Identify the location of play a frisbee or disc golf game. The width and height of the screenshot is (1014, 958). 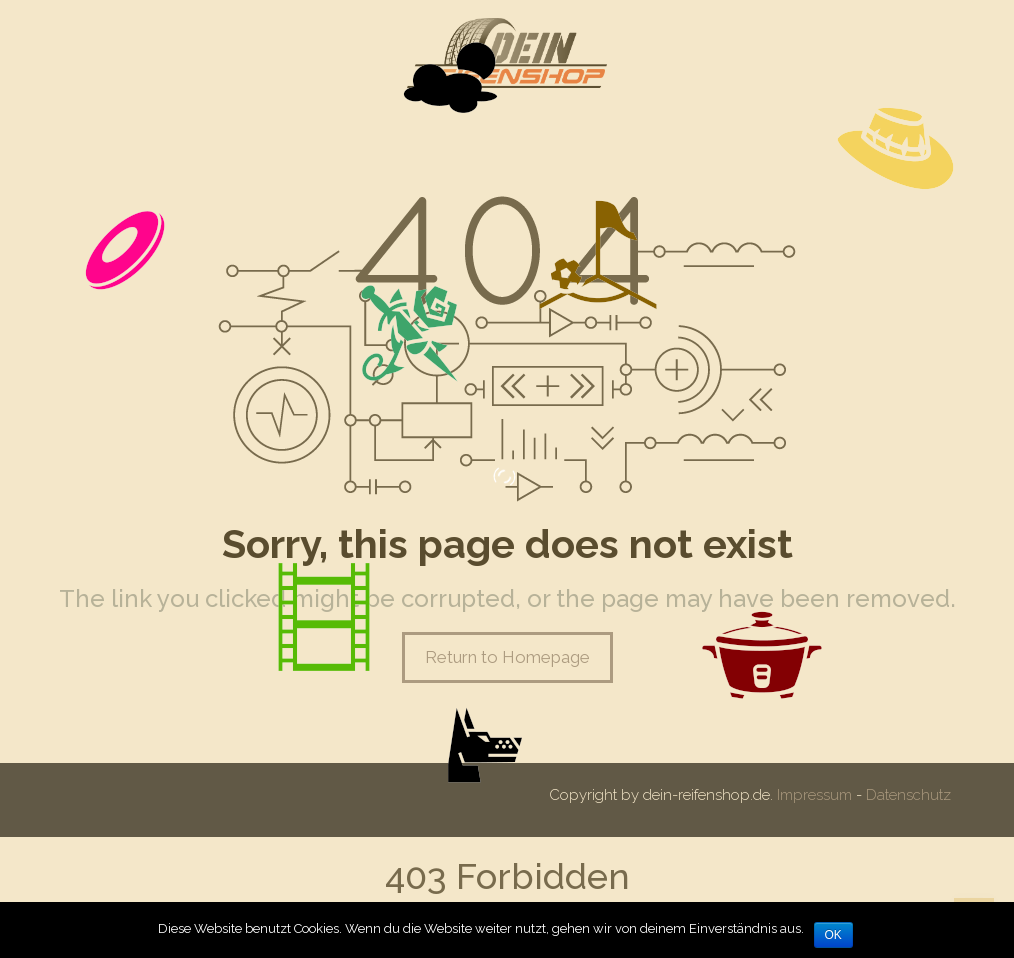
(125, 250).